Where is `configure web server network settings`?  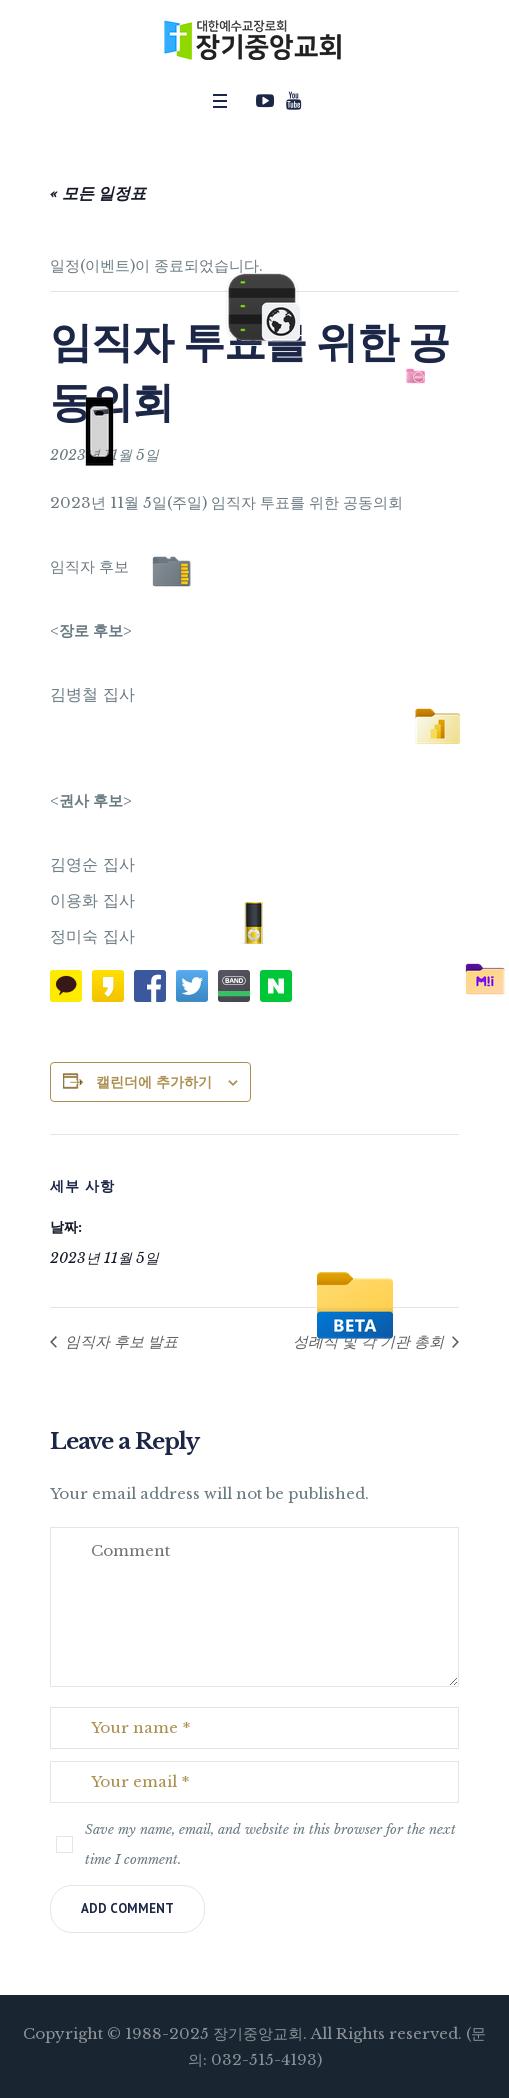
configure web server network settings is located at coordinates (262, 308).